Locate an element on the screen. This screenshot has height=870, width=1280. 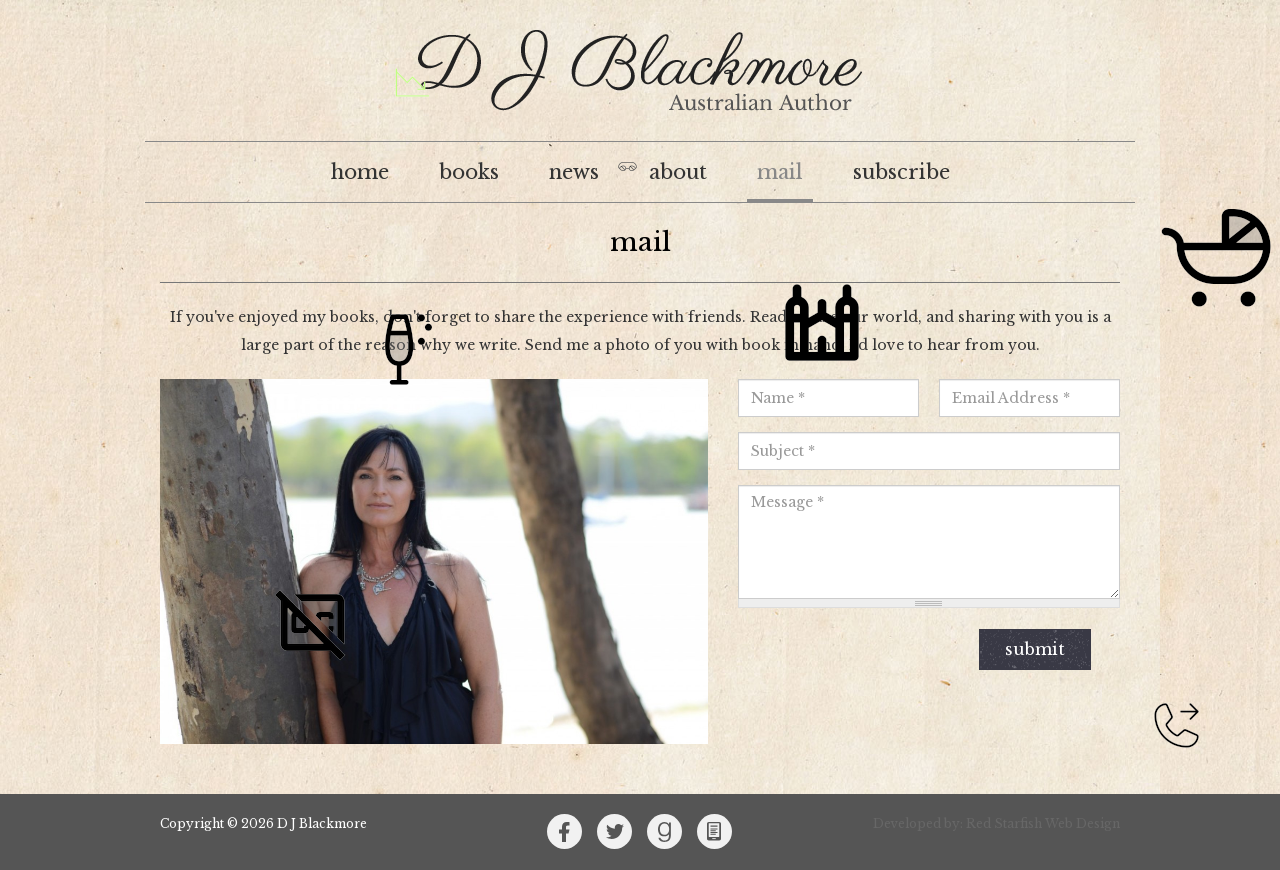
closed captions are disabled is located at coordinates (312, 622).